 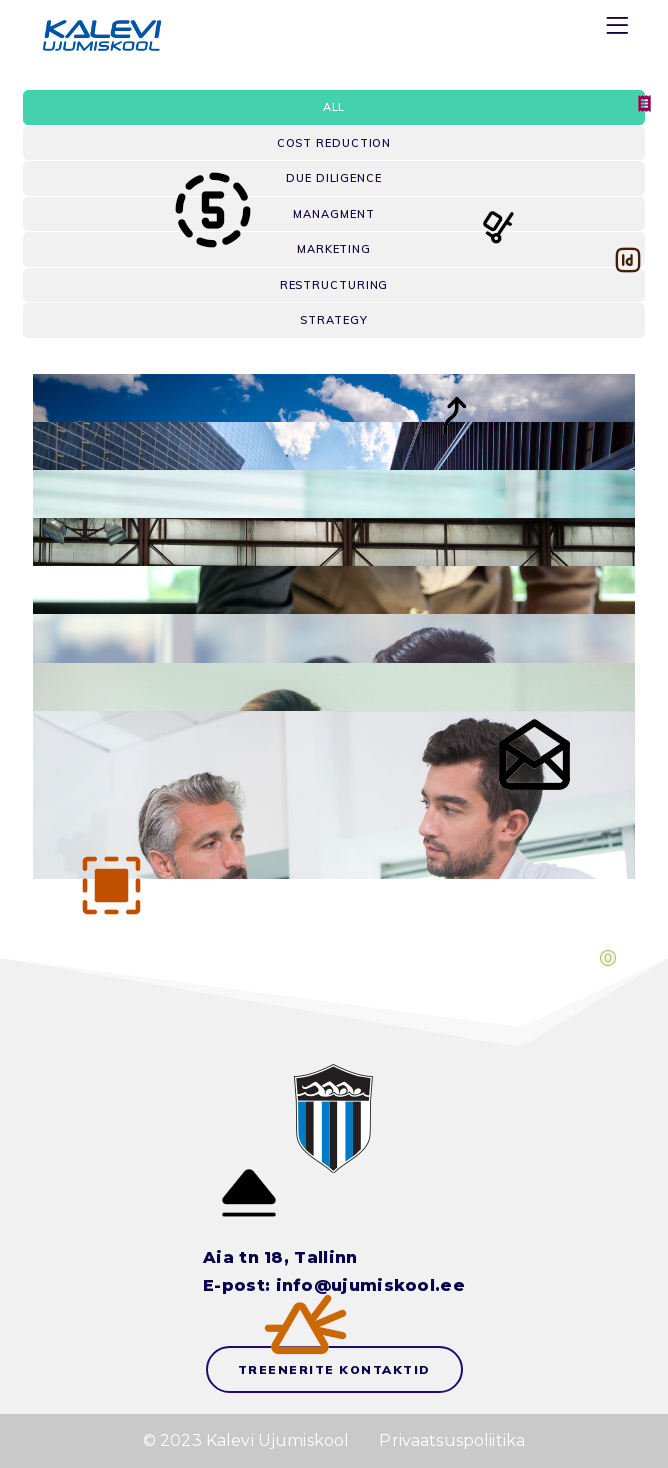 I want to click on view your shopping cart, so click(x=498, y=226).